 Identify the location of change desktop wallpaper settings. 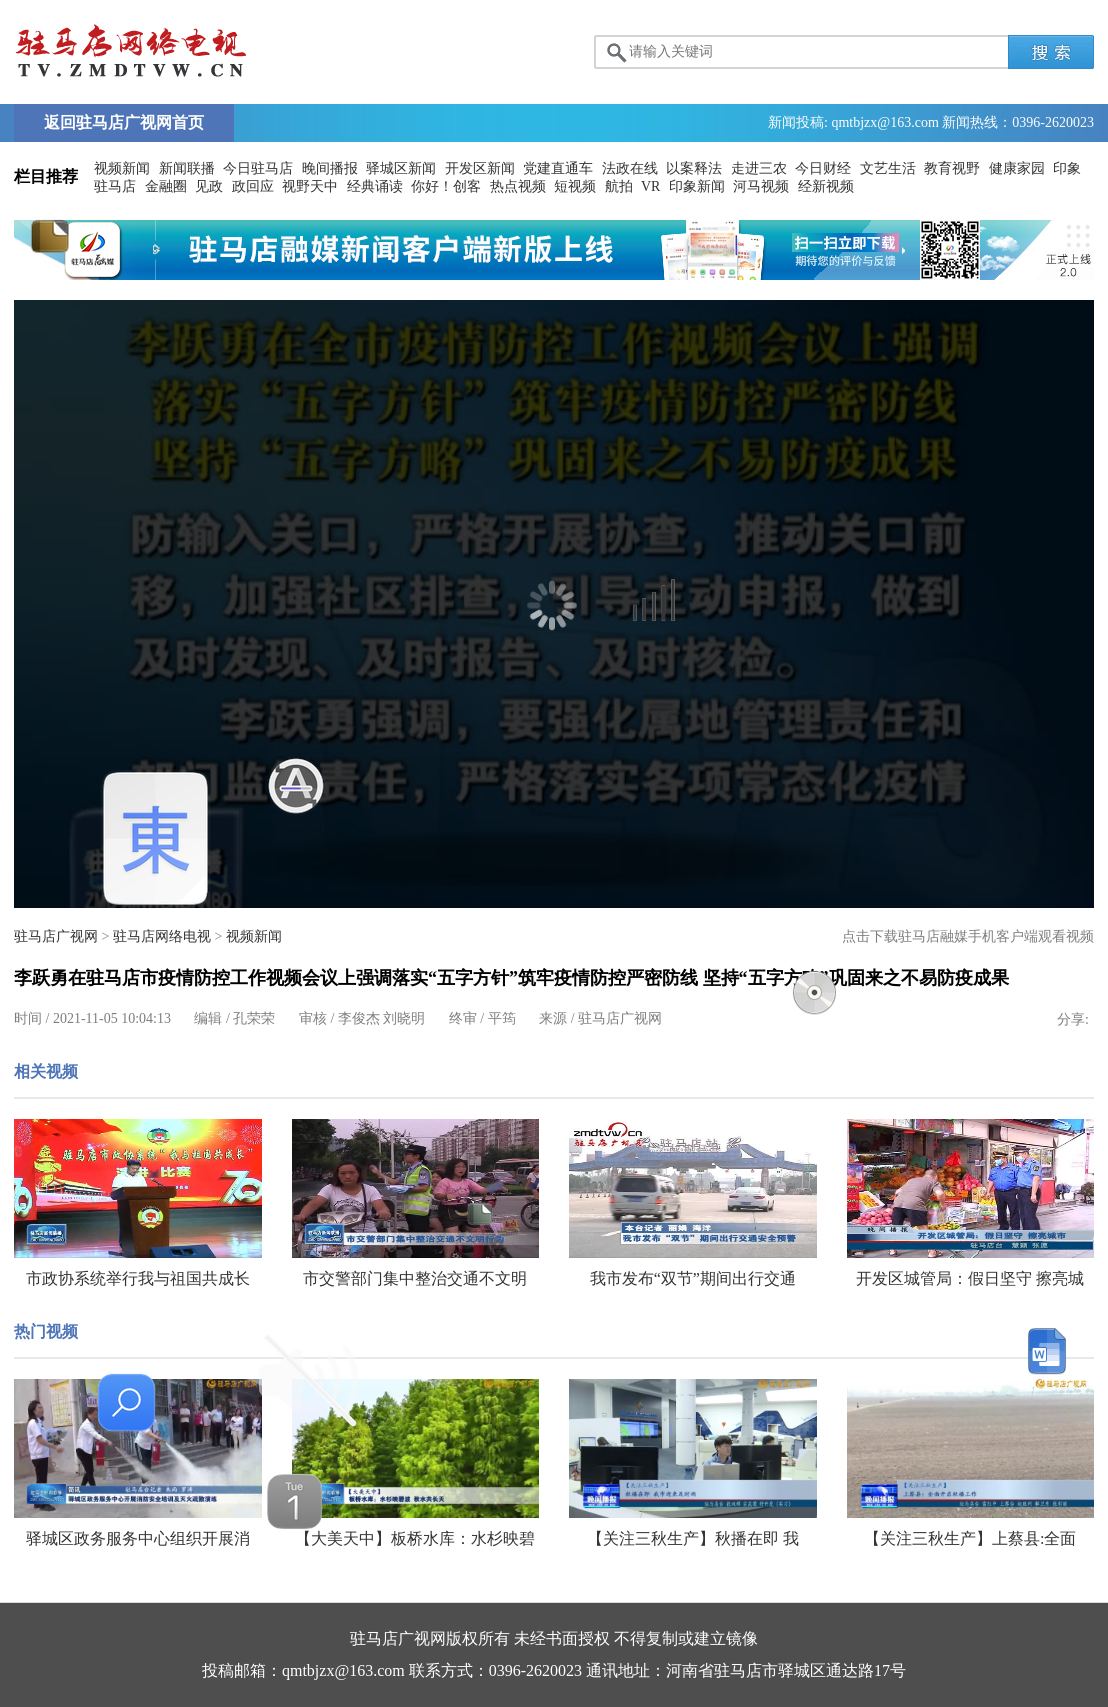
(50, 235).